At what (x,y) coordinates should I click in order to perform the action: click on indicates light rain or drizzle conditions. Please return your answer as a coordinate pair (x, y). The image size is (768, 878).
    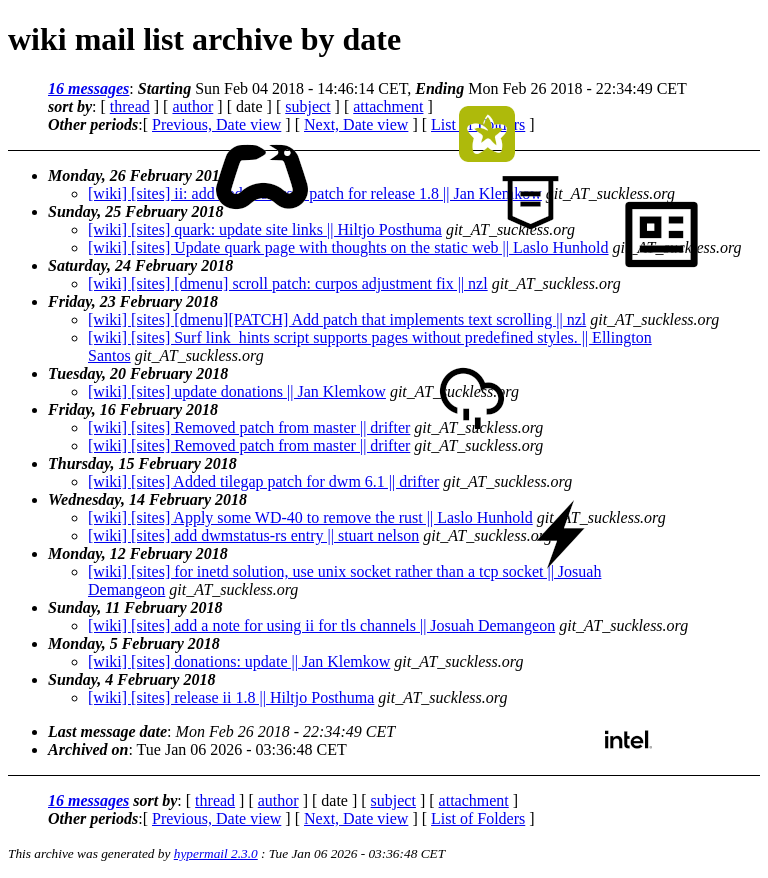
    Looking at the image, I should click on (472, 397).